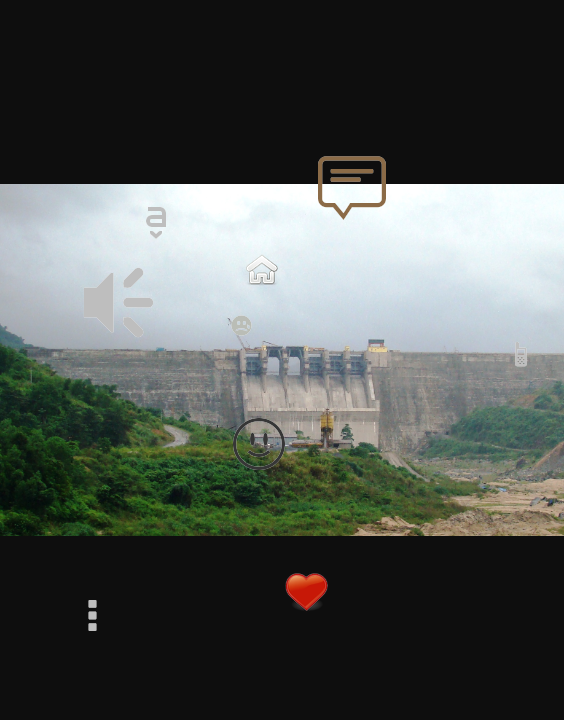 The width and height of the screenshot is (564, 720). I want to click on make a phone call, so click(521, 355).